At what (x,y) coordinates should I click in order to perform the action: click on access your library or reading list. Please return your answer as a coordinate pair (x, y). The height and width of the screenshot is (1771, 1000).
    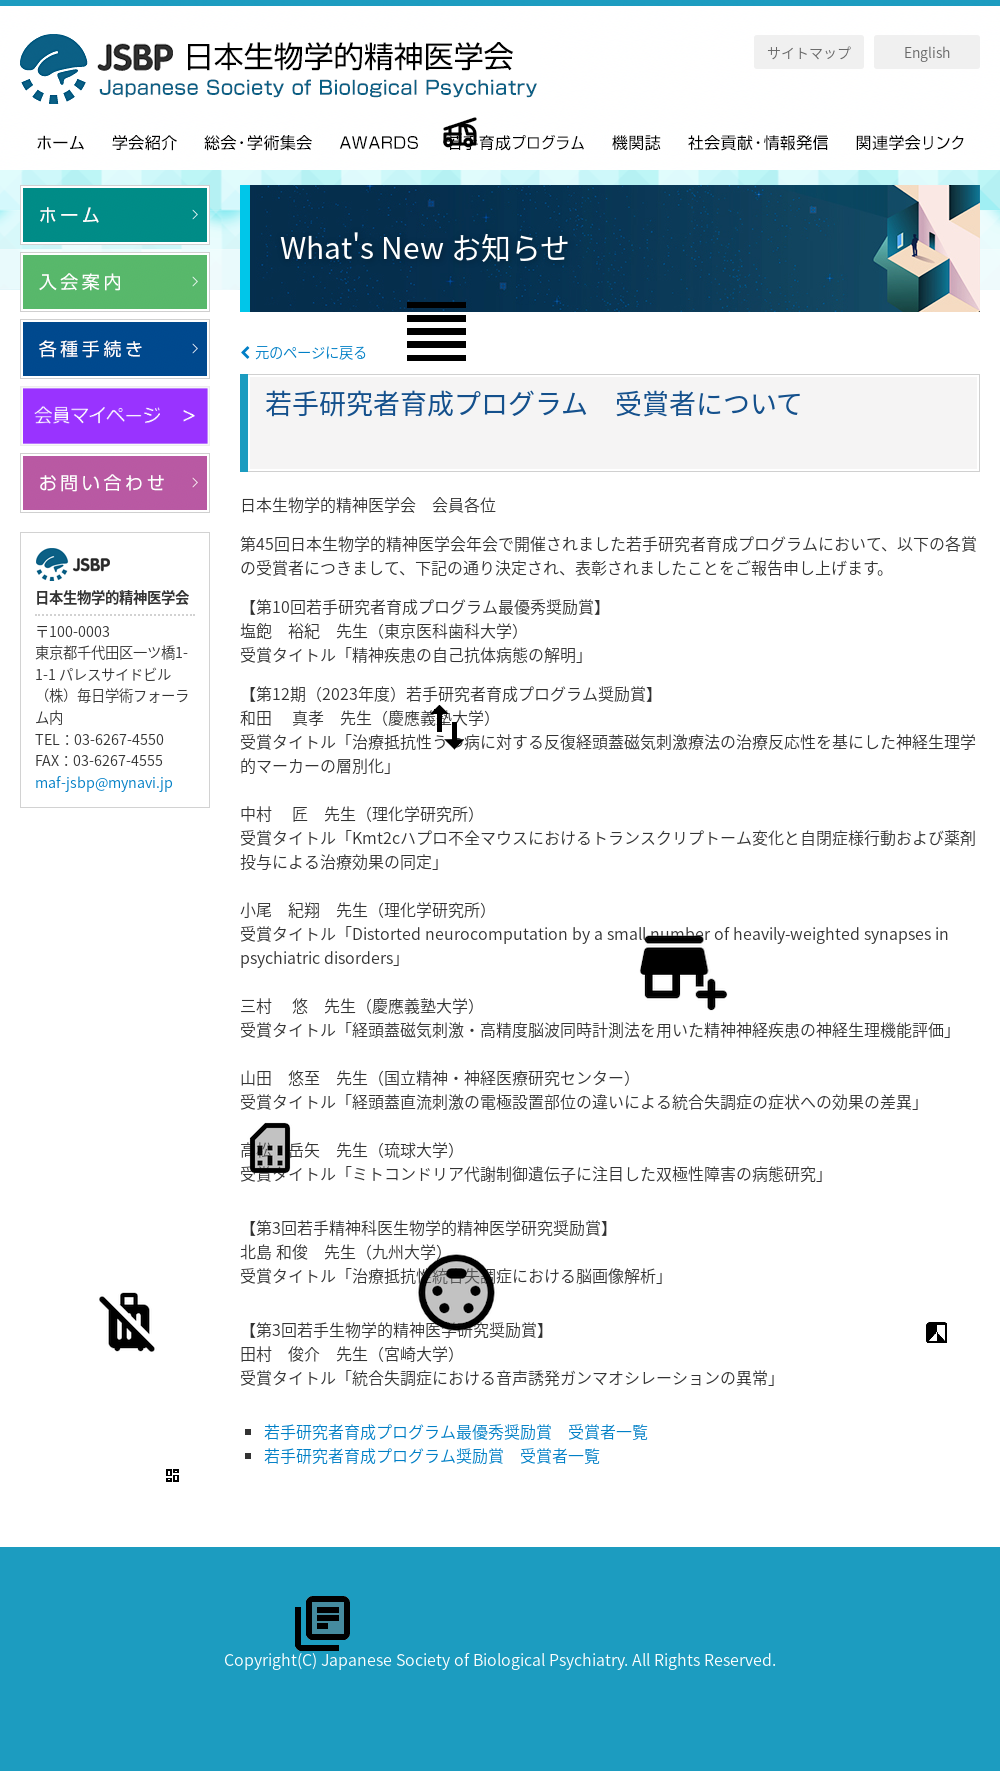
    Looking at the image, I should click on (322, 1623).